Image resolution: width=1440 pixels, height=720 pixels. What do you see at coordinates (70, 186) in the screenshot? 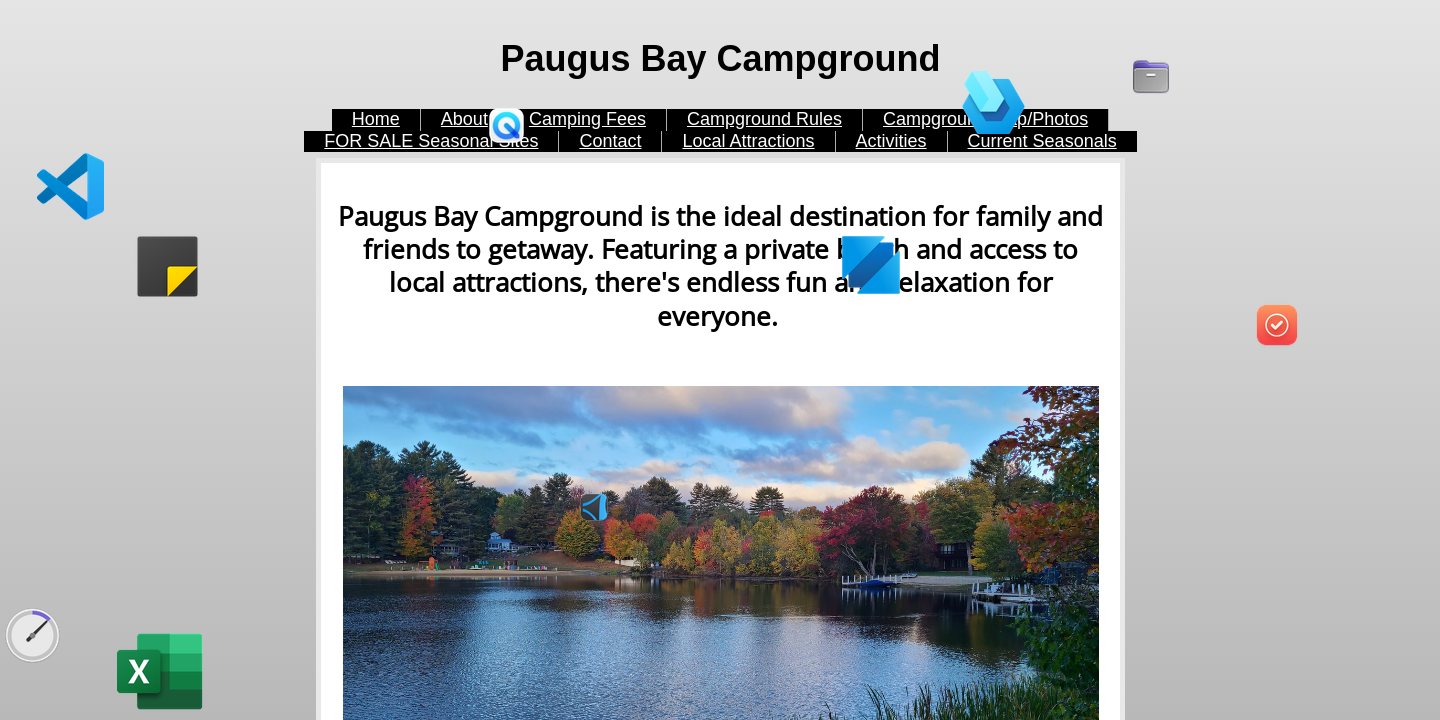
I see `open visual studio code application` at bounding box center [70, 186].